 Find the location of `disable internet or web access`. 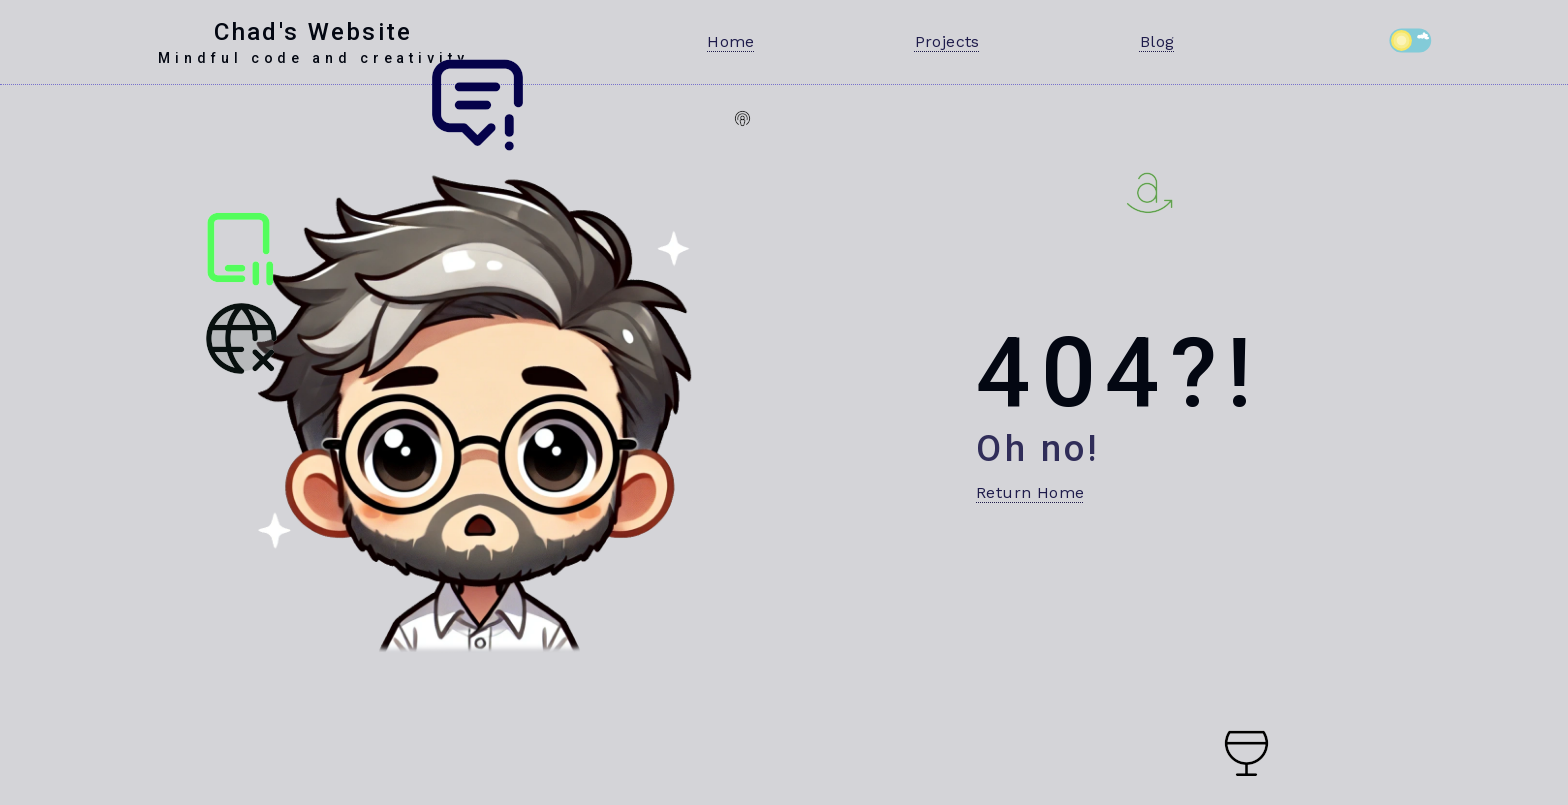

disable internet or web access is located at coordinates (241, 338).